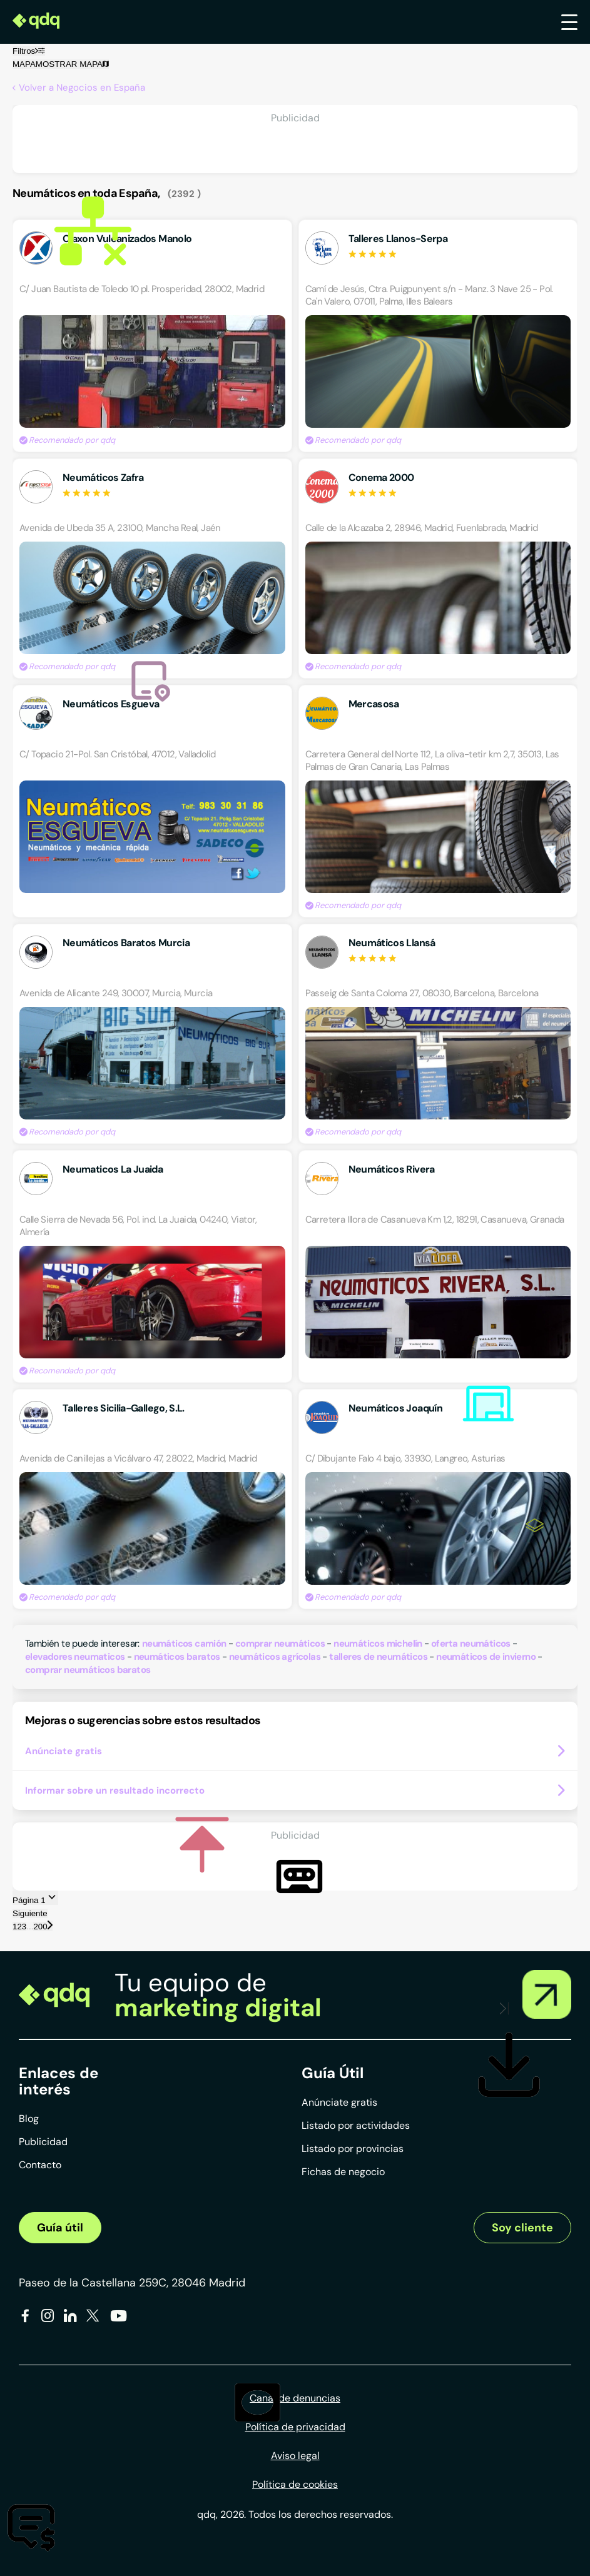  Describe the element at coordinates (299, 1876) in the screenshot. I see `access audio recordings or voice memos` at that location.